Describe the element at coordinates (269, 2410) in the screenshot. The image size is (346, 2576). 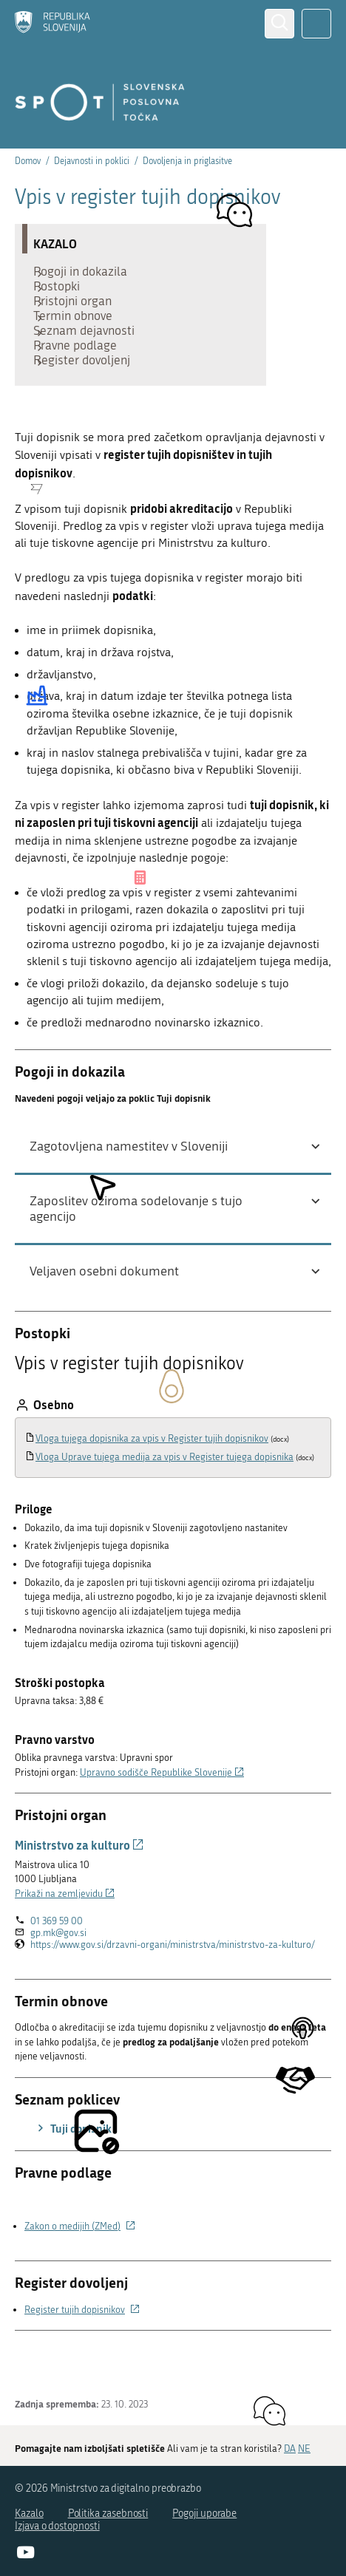
I see `open WeChat messaging app` at that location.